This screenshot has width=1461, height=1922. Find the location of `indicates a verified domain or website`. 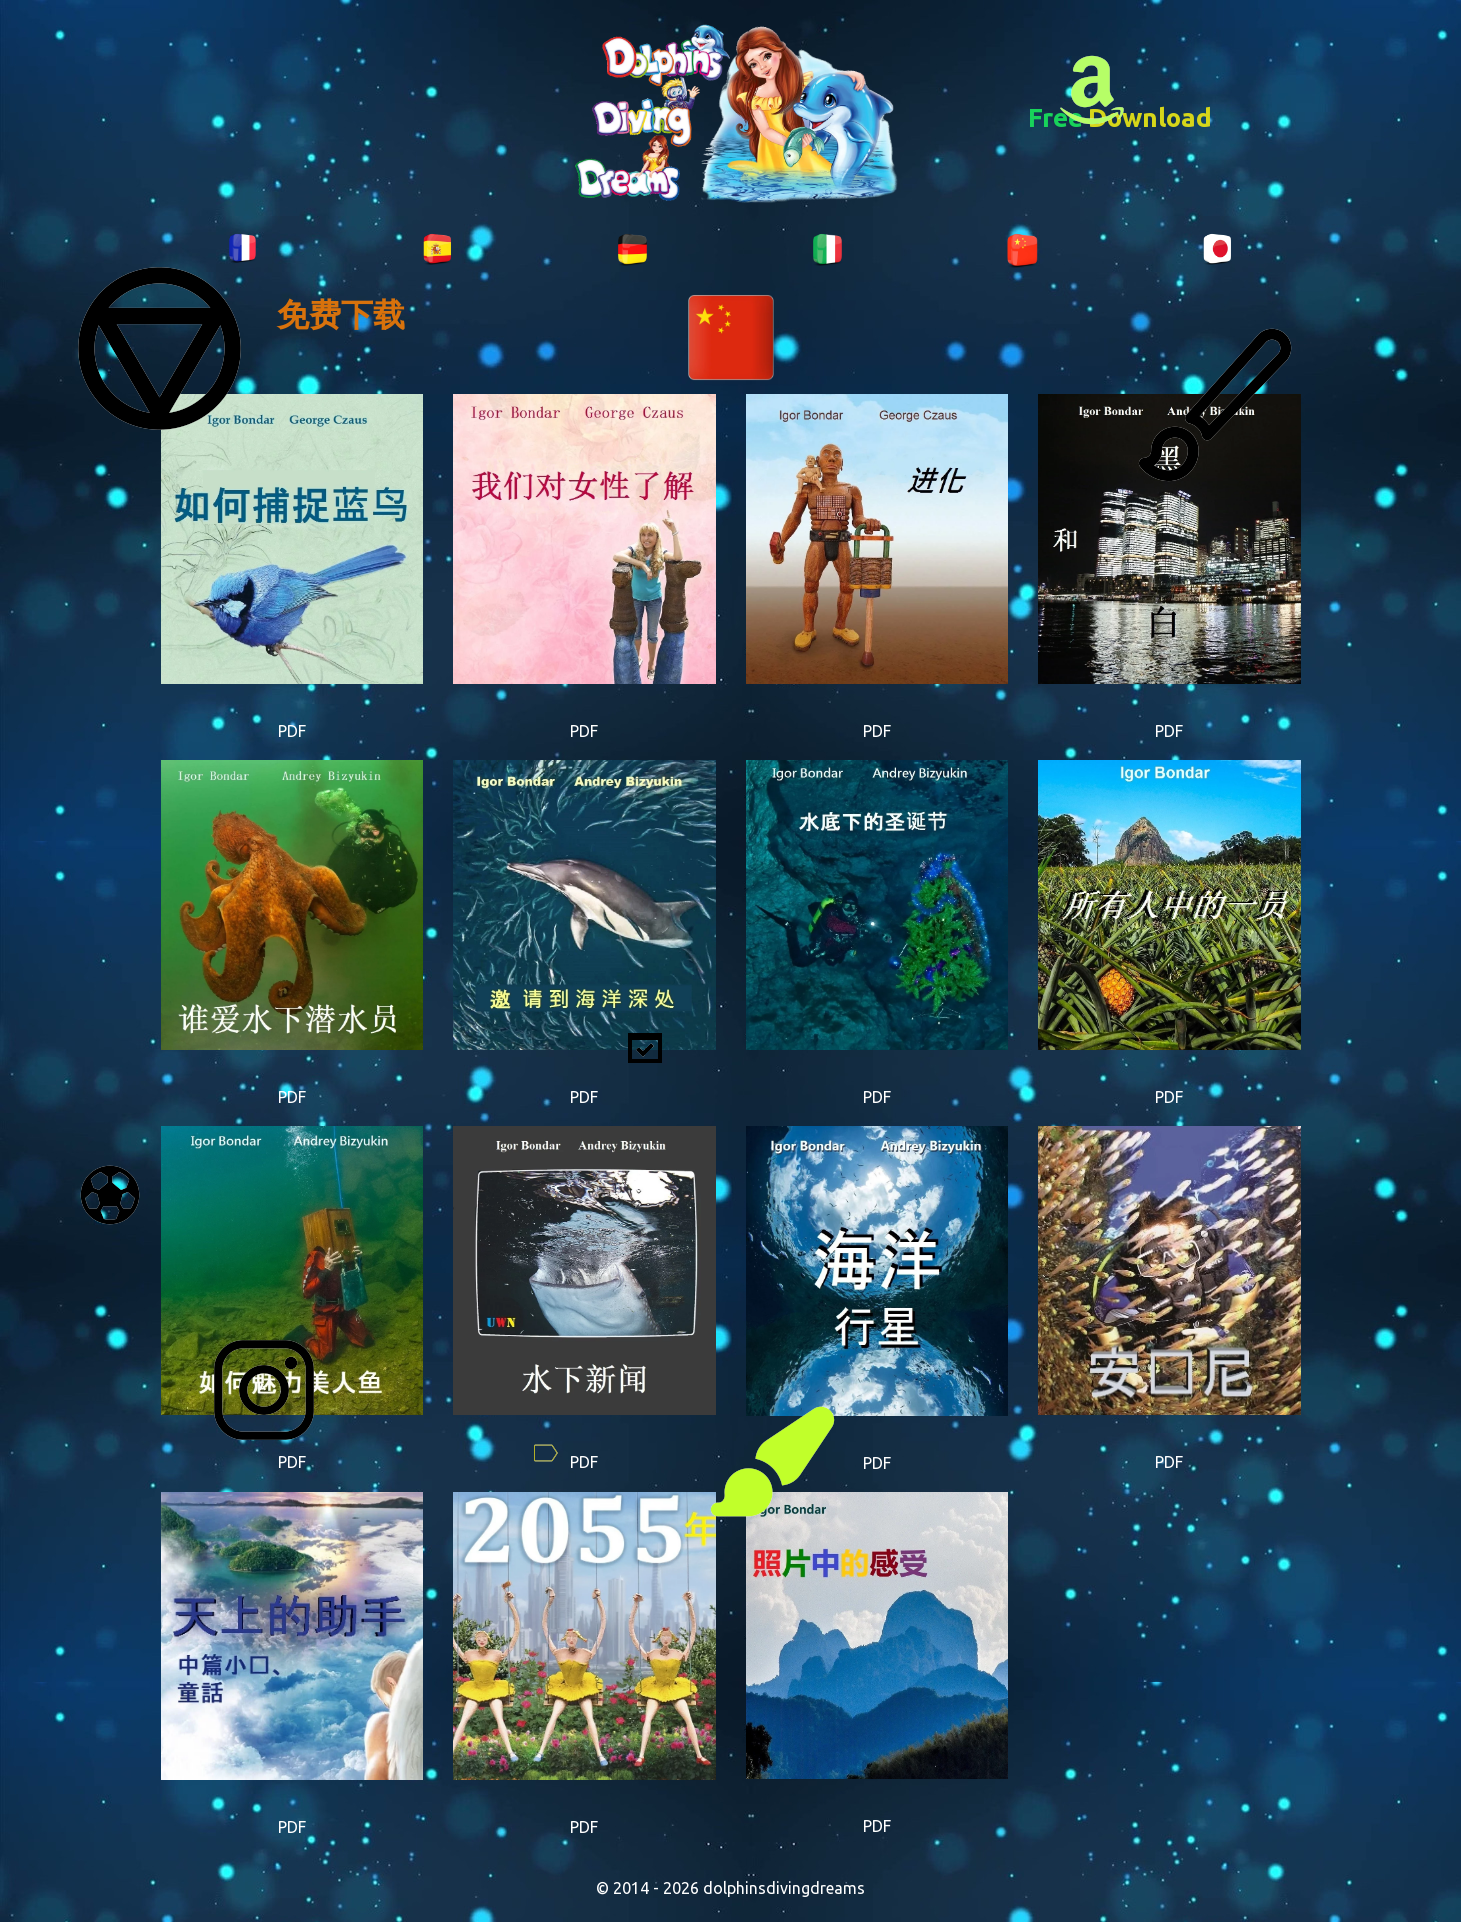

indicates a verified domain or website is located at coordinates (645, 1048).